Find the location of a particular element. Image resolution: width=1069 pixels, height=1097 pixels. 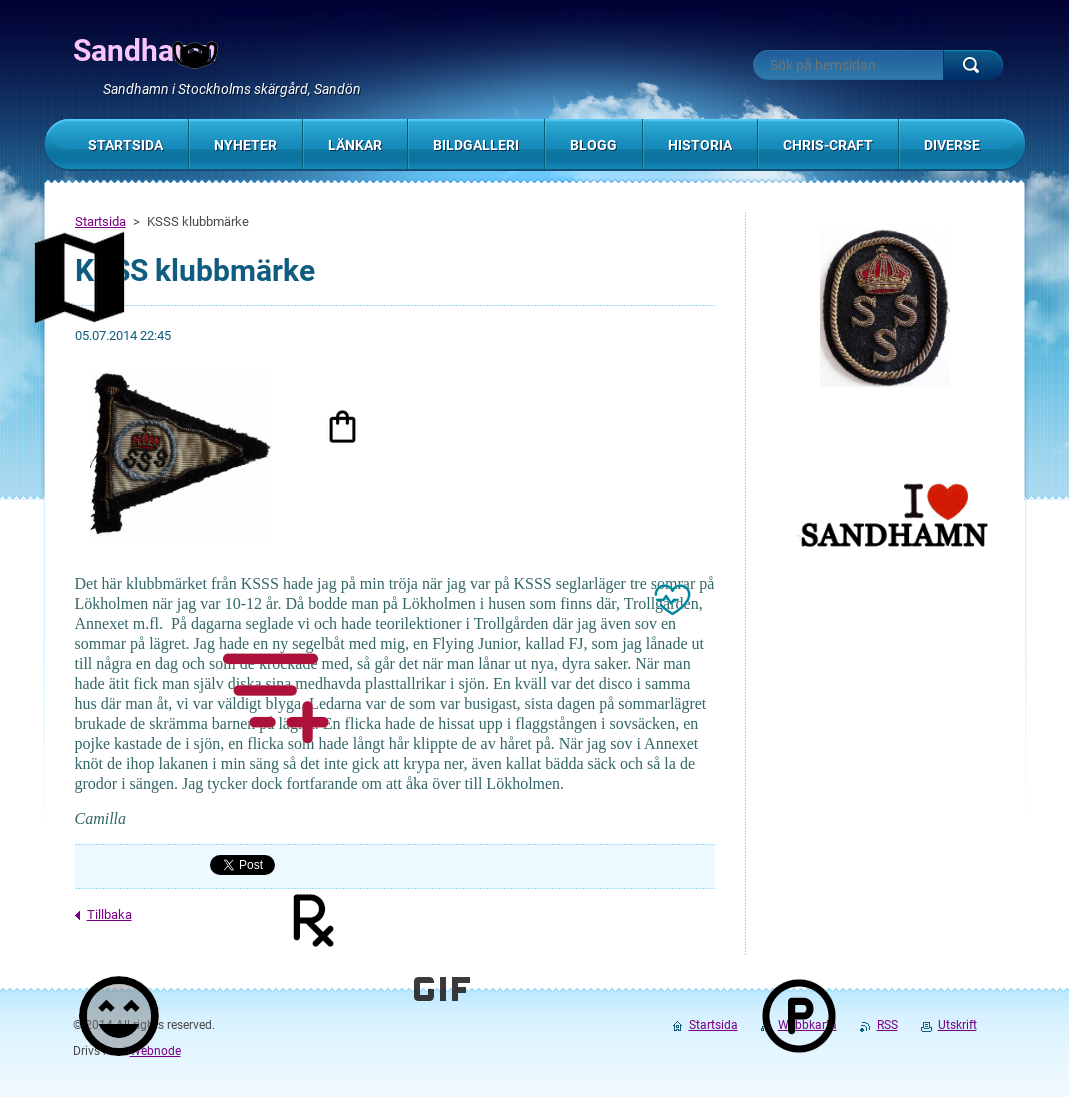

view your shopping cart is located at coordinates (342, 426).